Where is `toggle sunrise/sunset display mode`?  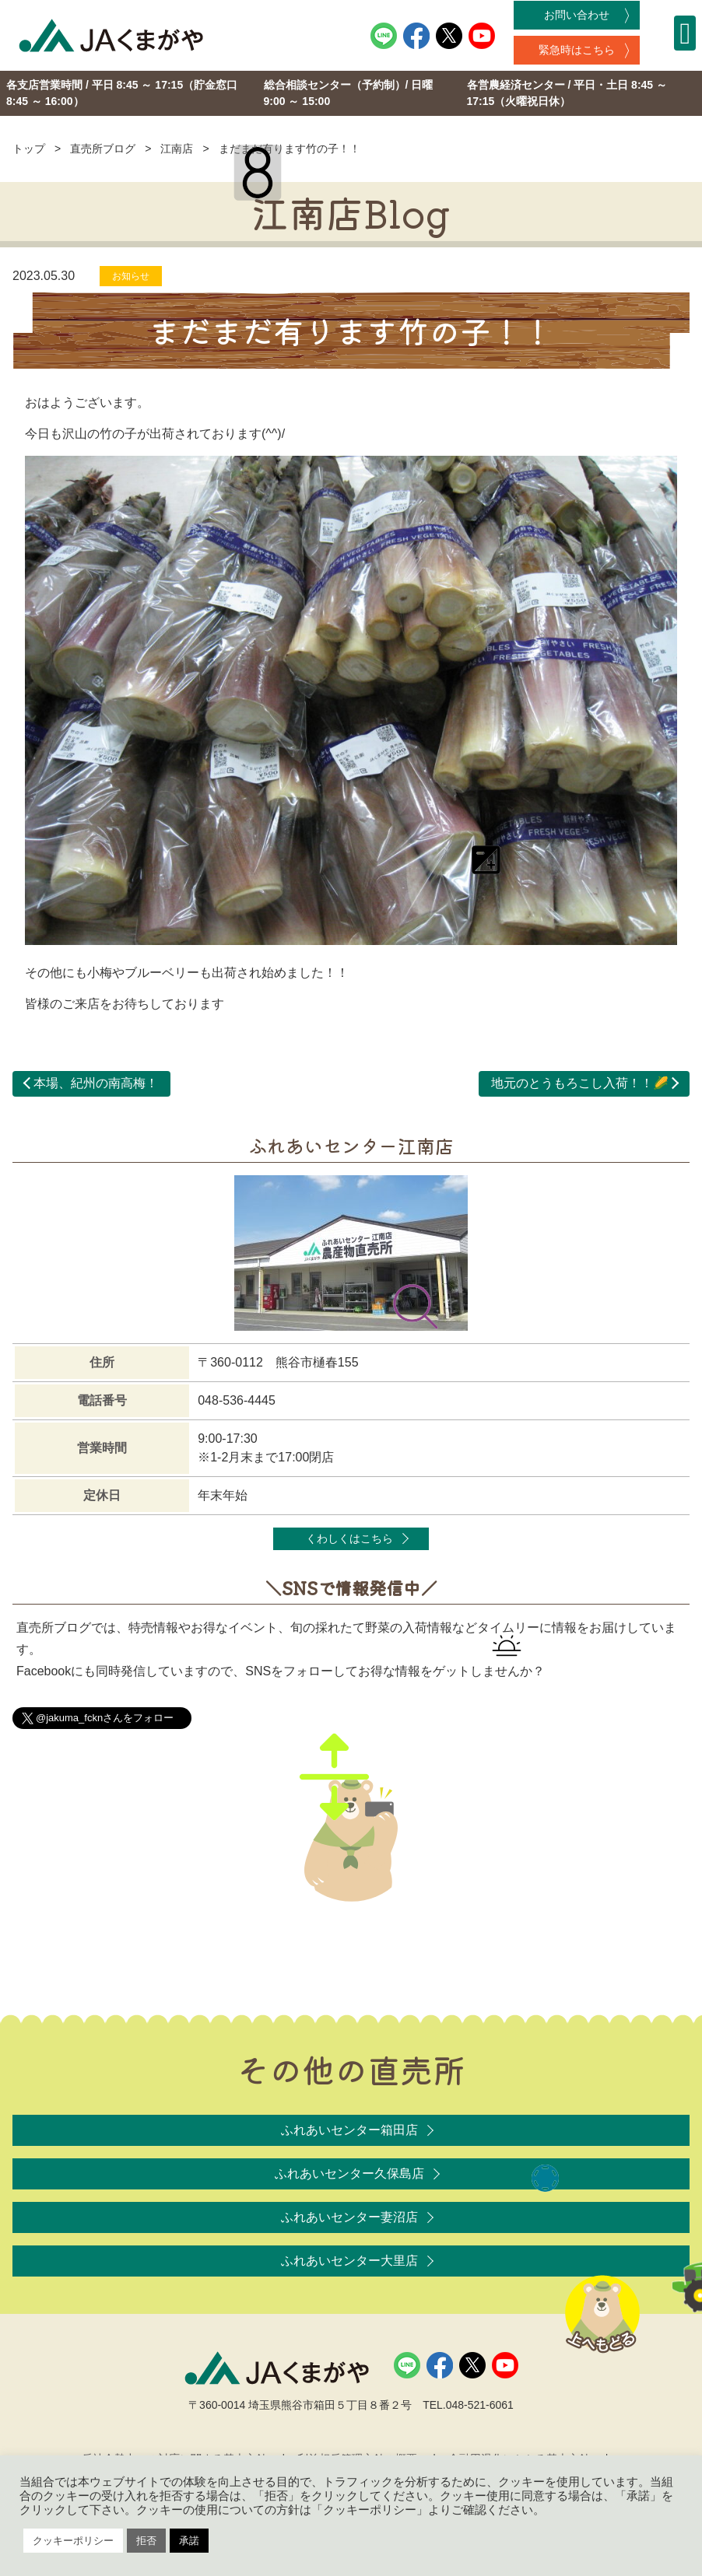 toggle sunrise/sunset display mode is located at coordinates (507, 1647).